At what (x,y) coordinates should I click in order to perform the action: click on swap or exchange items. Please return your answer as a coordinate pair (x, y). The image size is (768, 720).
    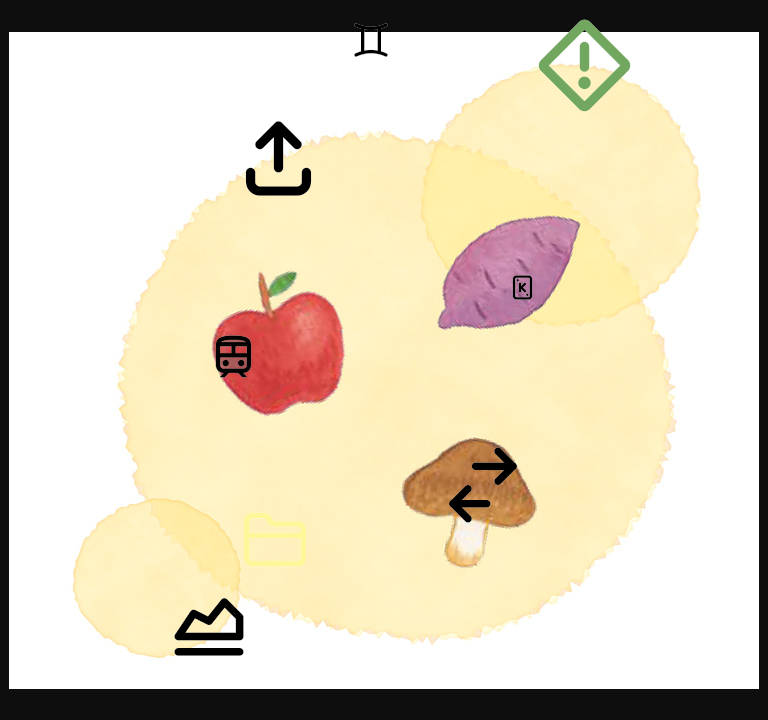
    Looking at the image, I should click on (483, 485).